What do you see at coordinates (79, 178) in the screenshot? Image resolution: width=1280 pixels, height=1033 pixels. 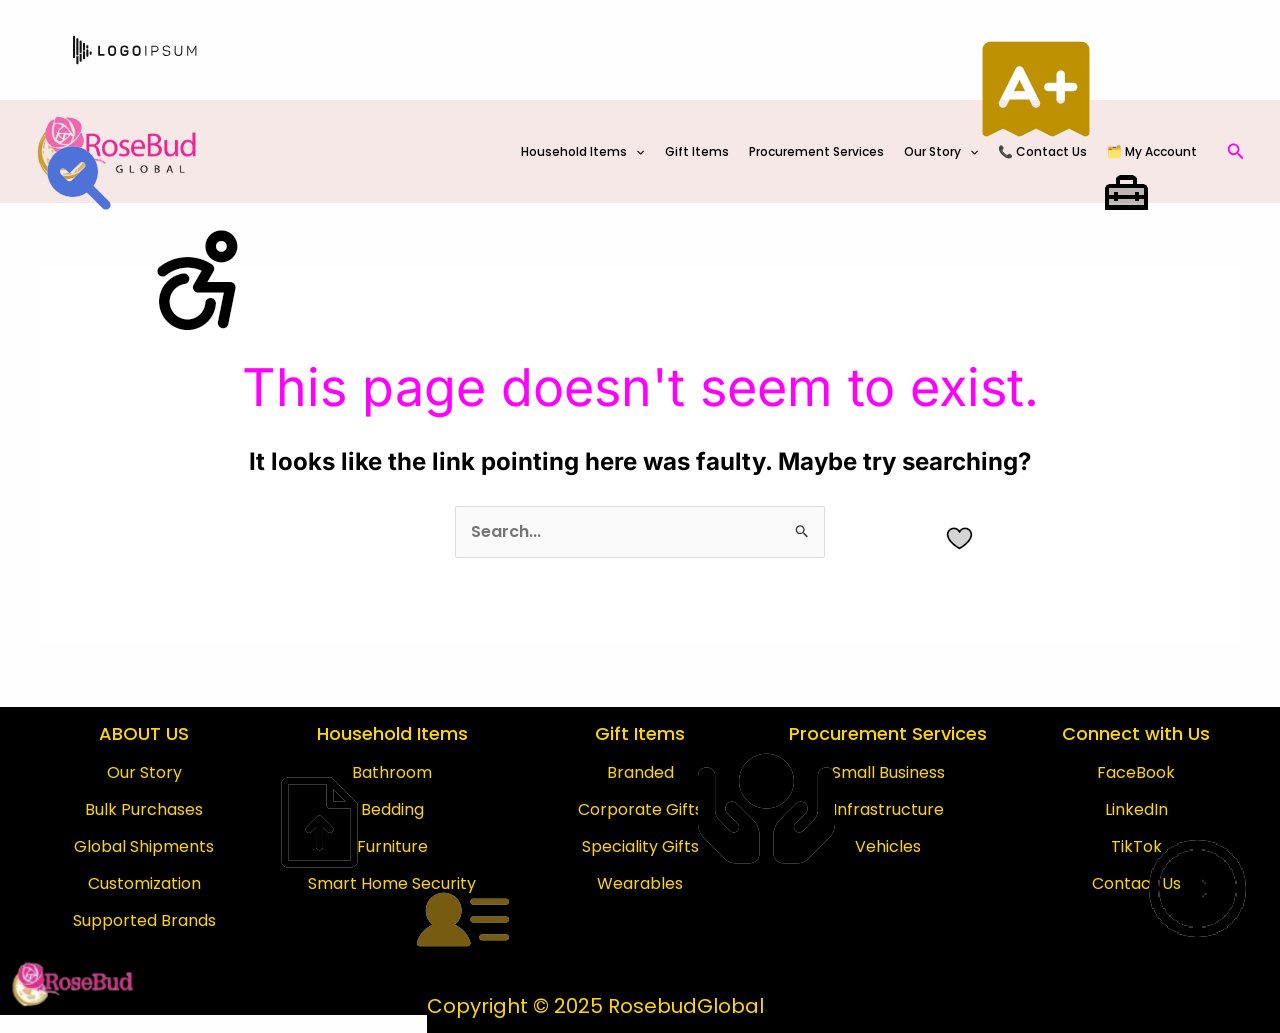 I see `search completed successfully` at bounding box center [79, 178].